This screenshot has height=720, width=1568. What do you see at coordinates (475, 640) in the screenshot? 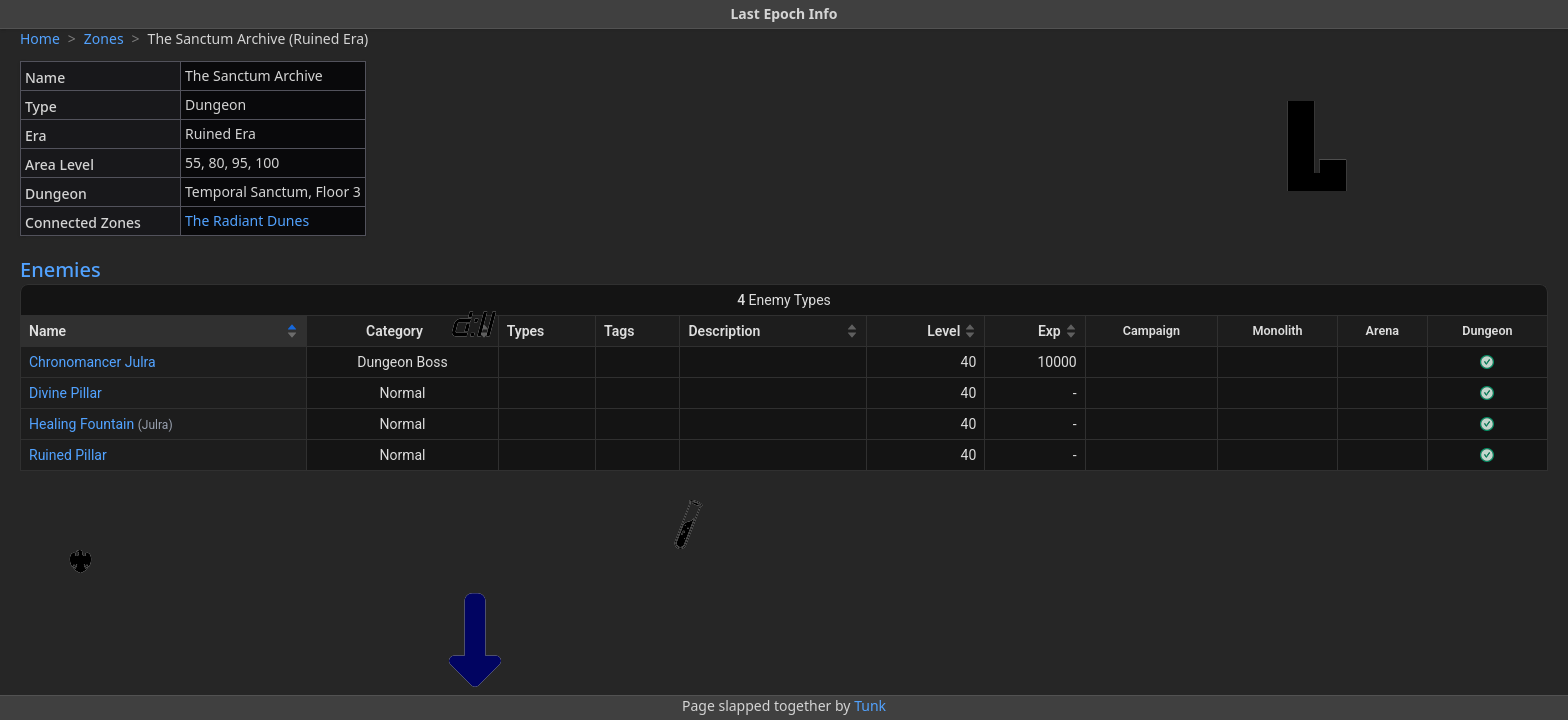
I see `scroll down to see more content` at bounding box center [475, 640].